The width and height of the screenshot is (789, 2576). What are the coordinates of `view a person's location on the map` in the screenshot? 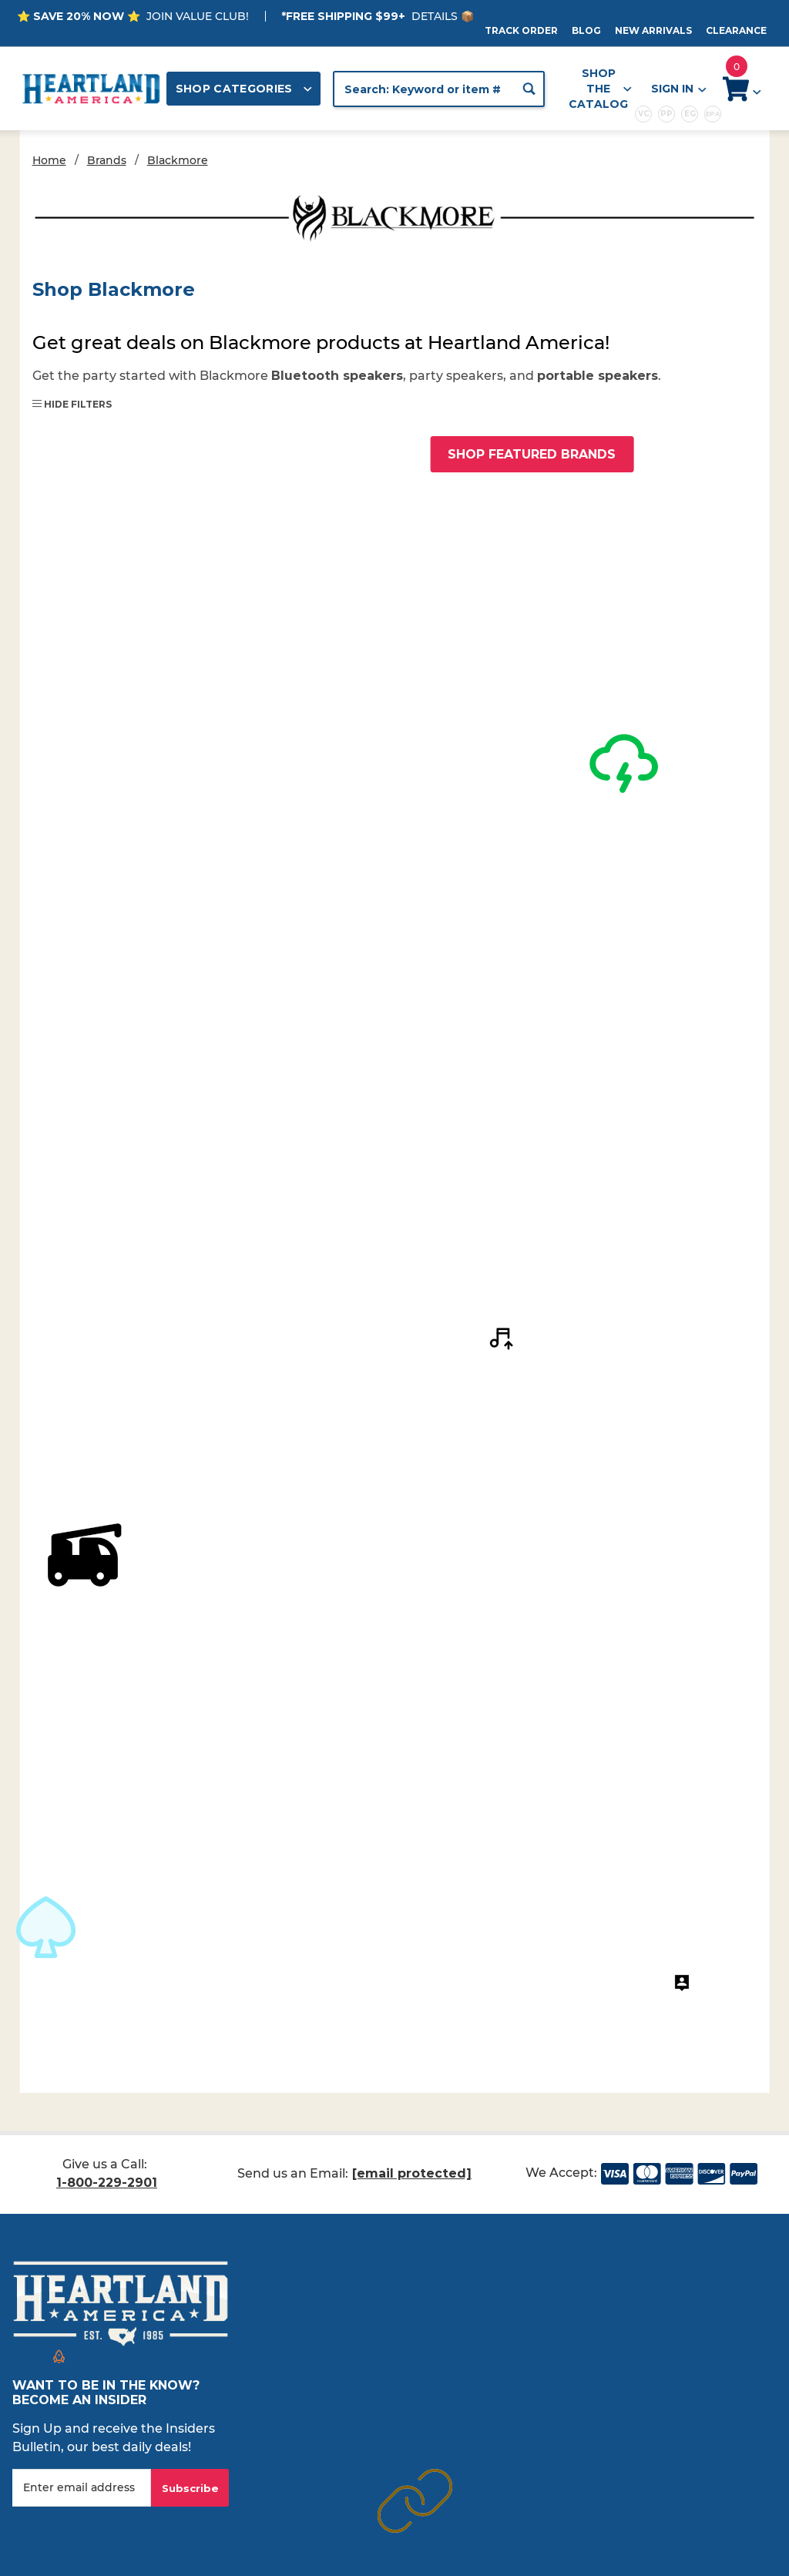 It's located at (682, 1983).